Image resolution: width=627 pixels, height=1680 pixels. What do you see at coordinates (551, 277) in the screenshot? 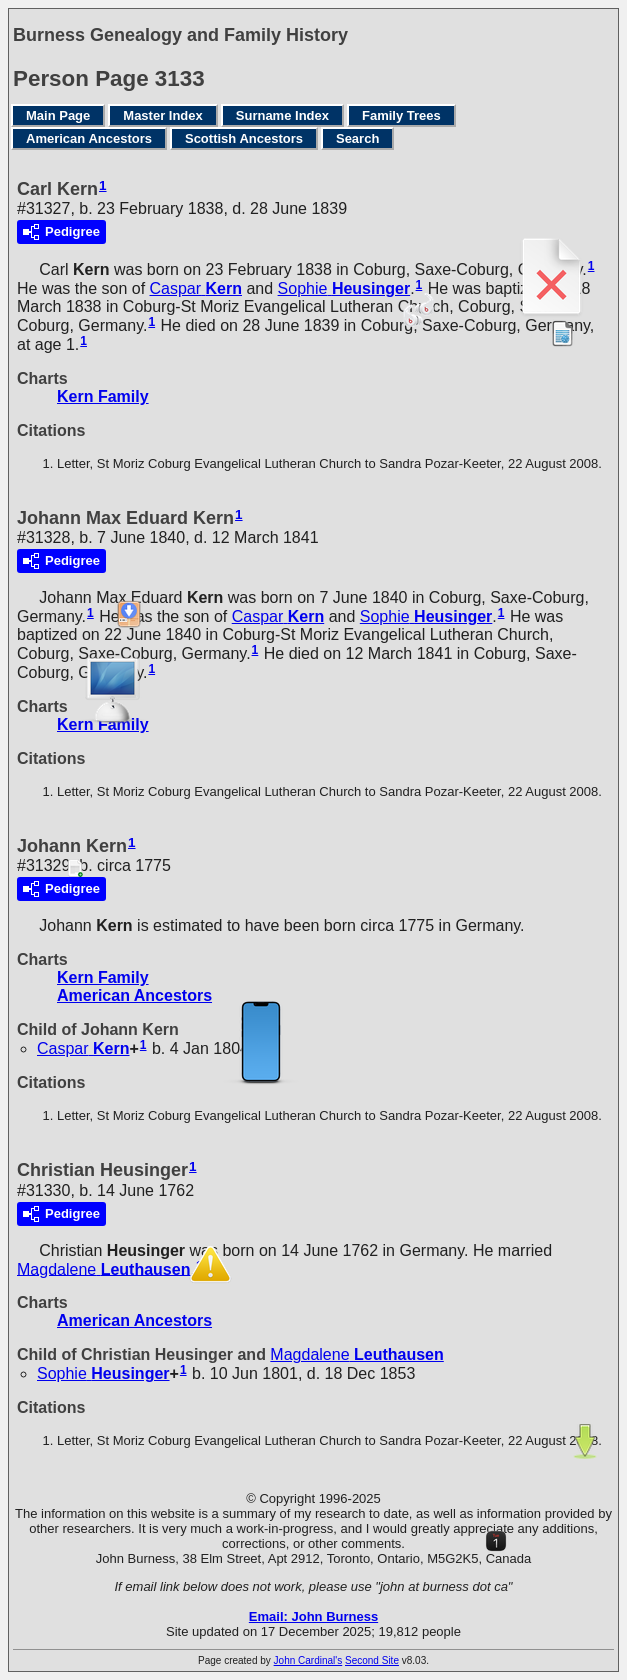
I see `a broken or invalid symbolic link file` at bounding box center [551, 277].